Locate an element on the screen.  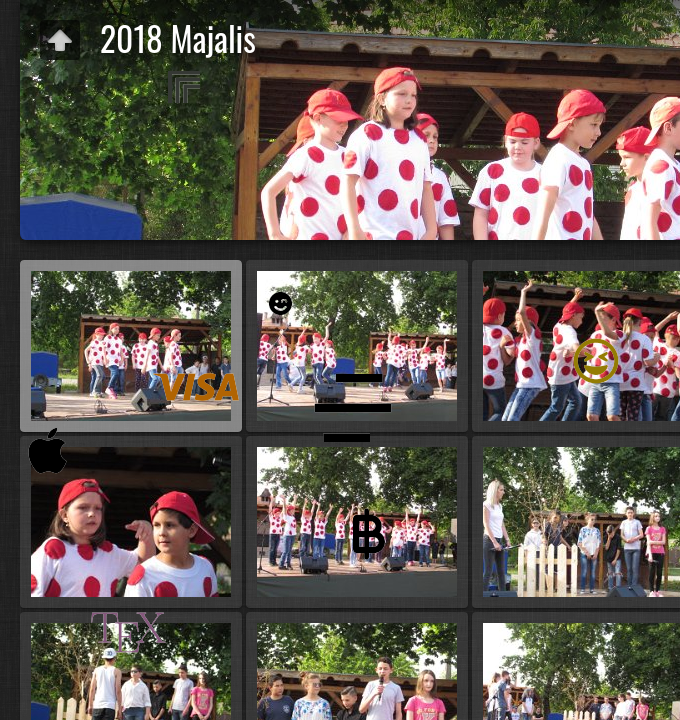
insert a winking emoji or emoticon is located at coordinates (280, 303).